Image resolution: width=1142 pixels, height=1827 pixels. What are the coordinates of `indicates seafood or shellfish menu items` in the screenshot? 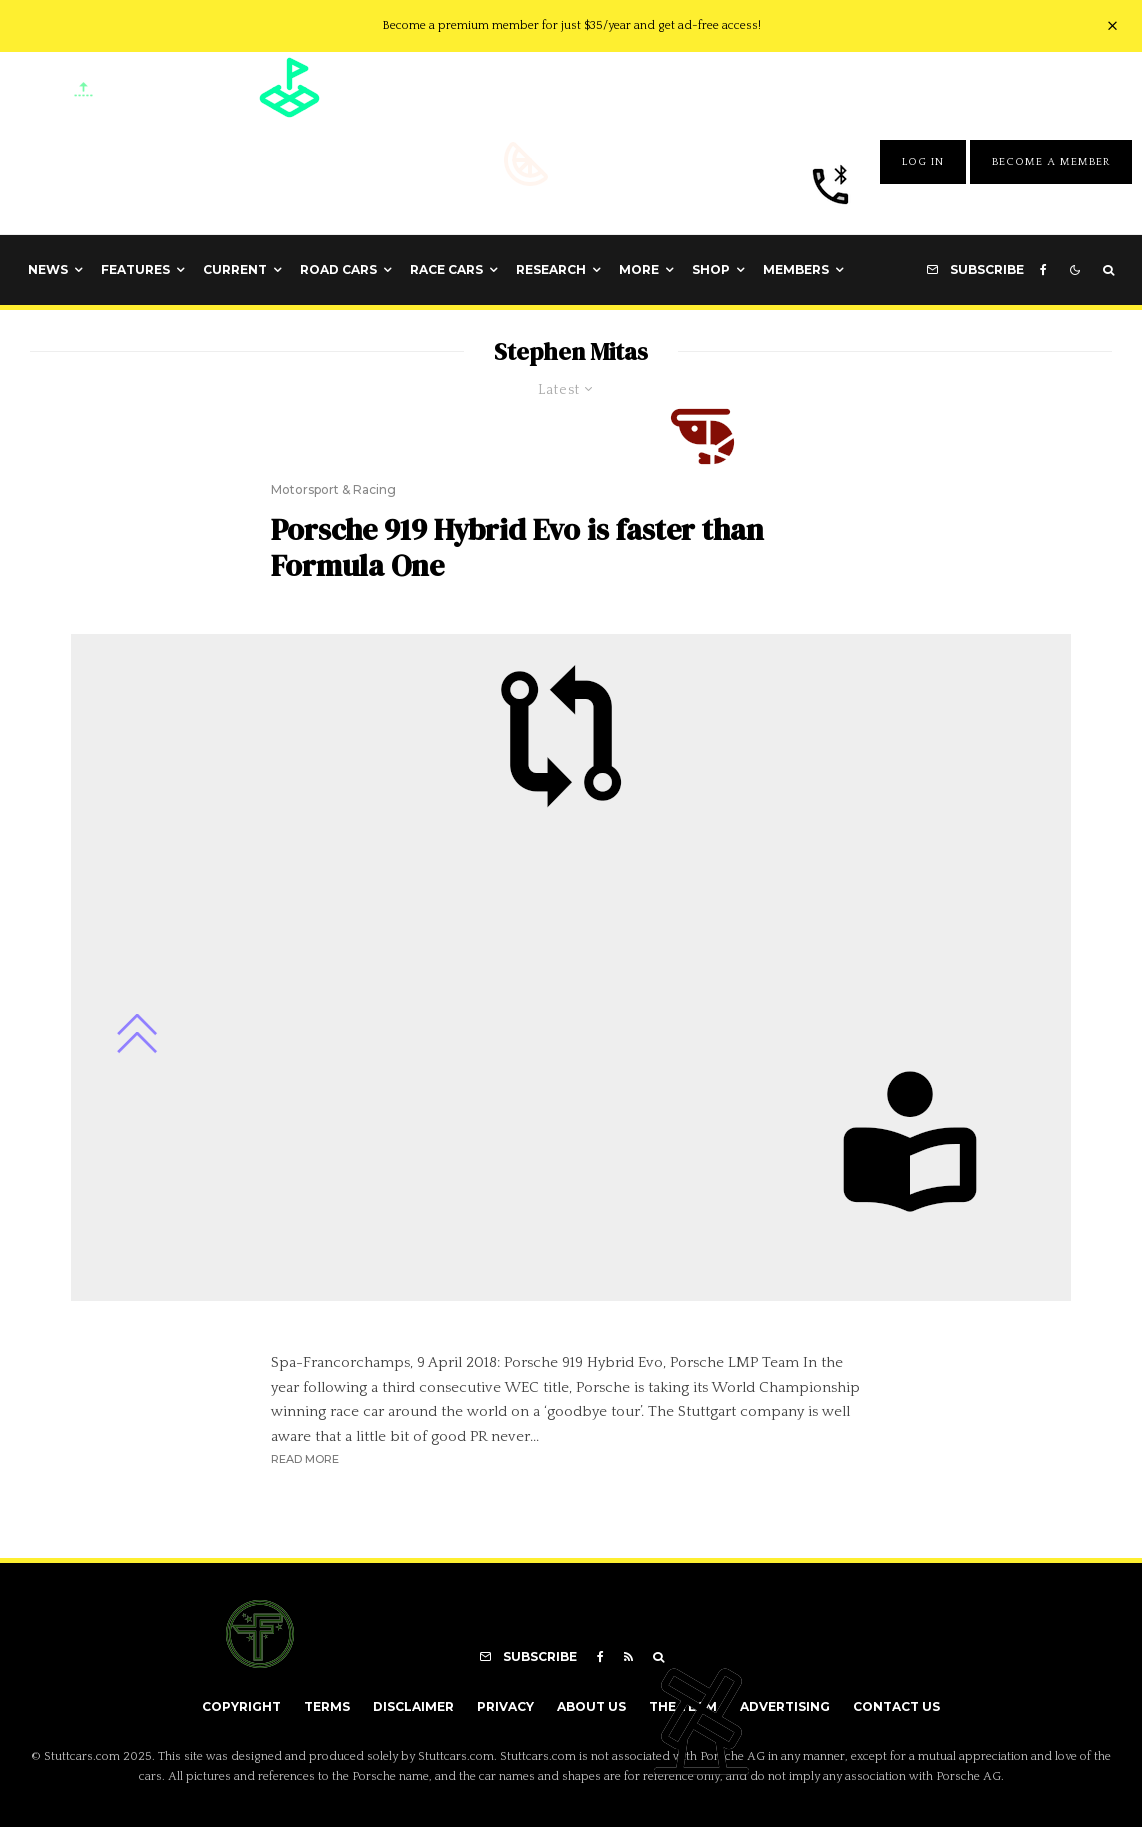 It's located at (702, 436).